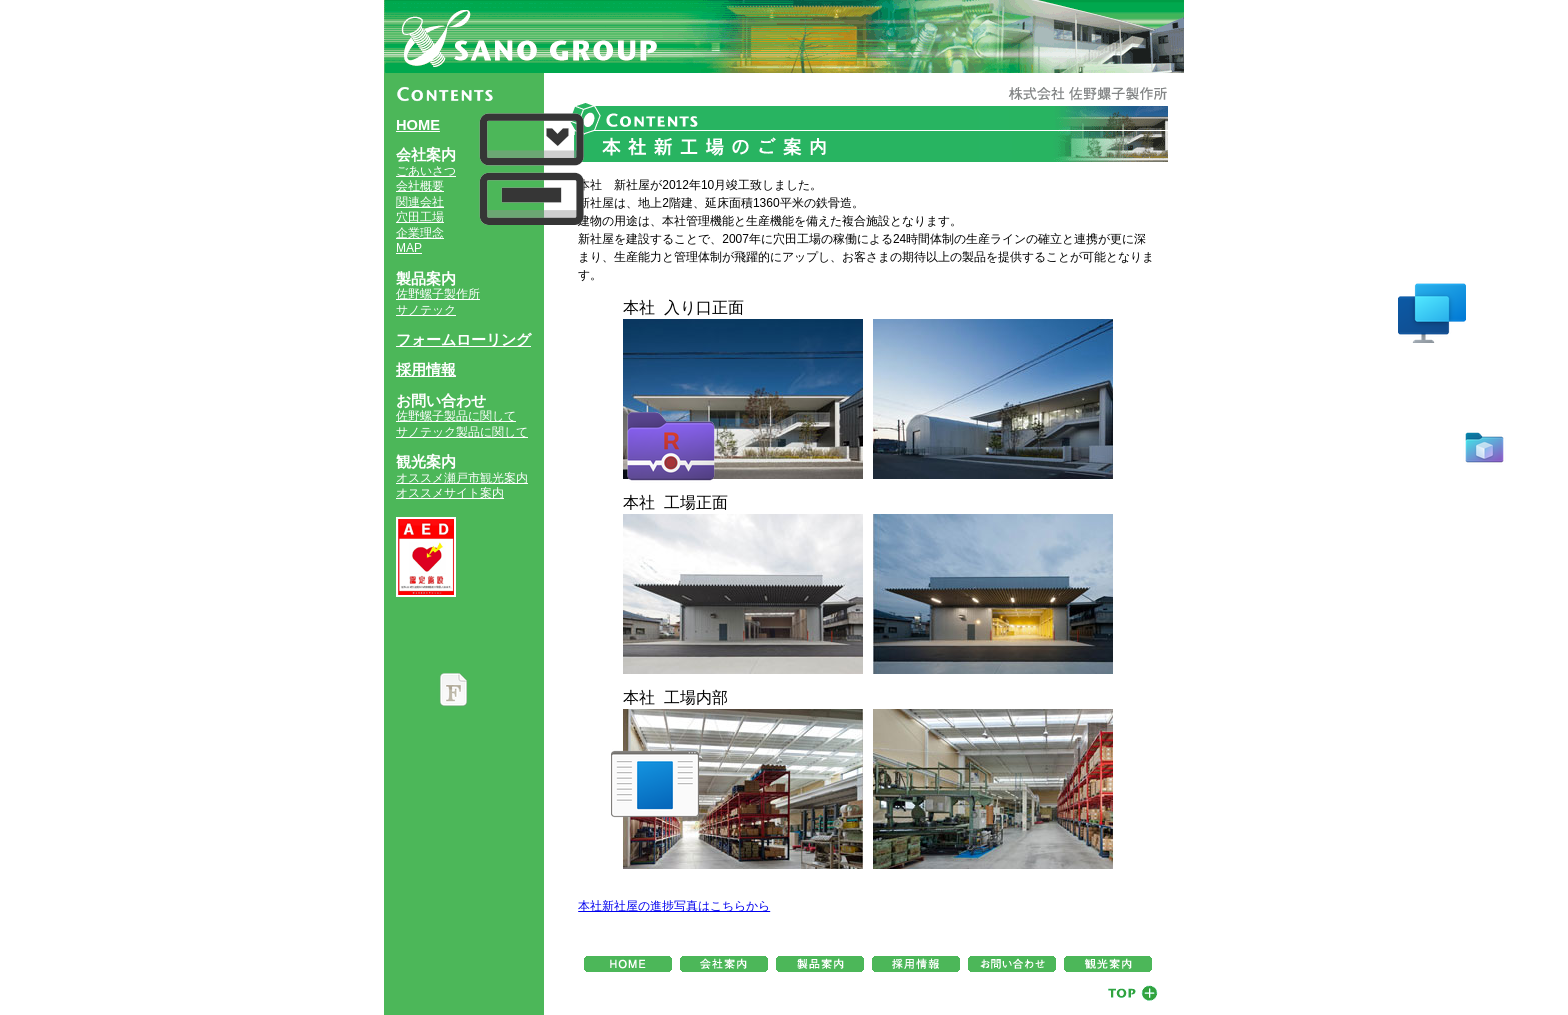 Image resolution: width=1568 pixels, height=1015 pixels. I want to click on a fortran source code file, so click(453, 689).